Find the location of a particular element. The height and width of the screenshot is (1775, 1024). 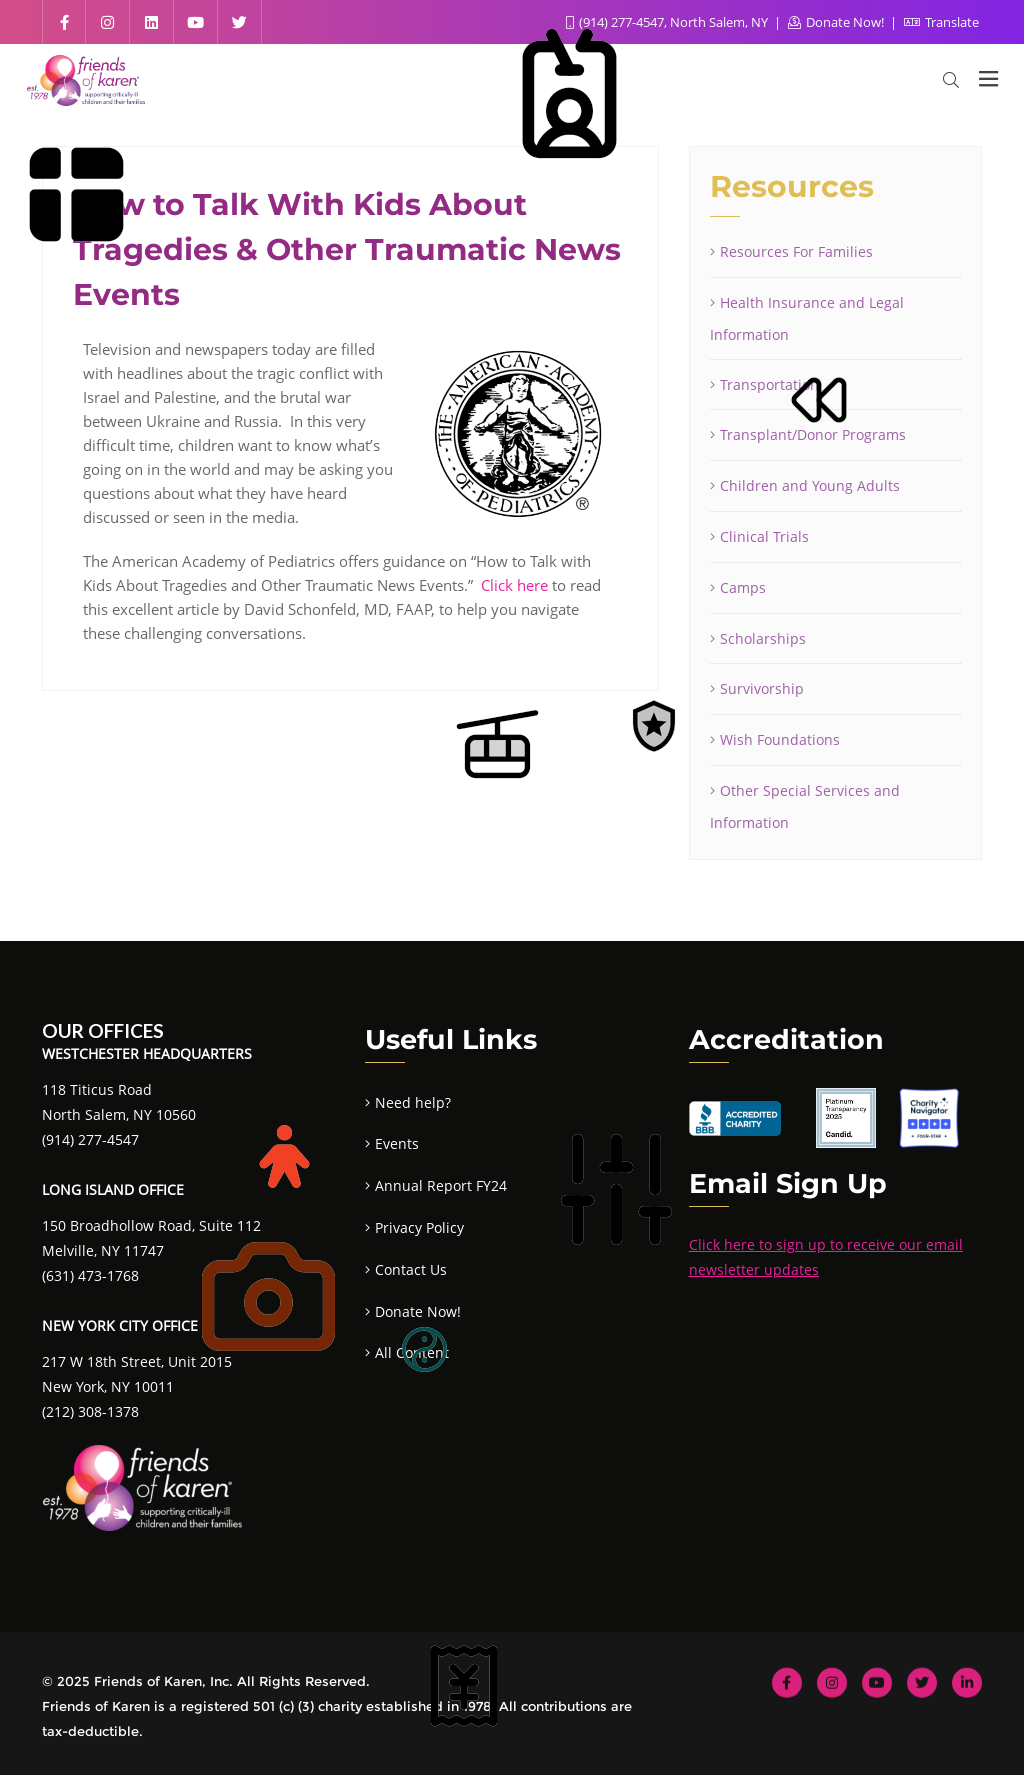

view receipt or transaction in Japanese yen is located at coordinates (464, 1686).